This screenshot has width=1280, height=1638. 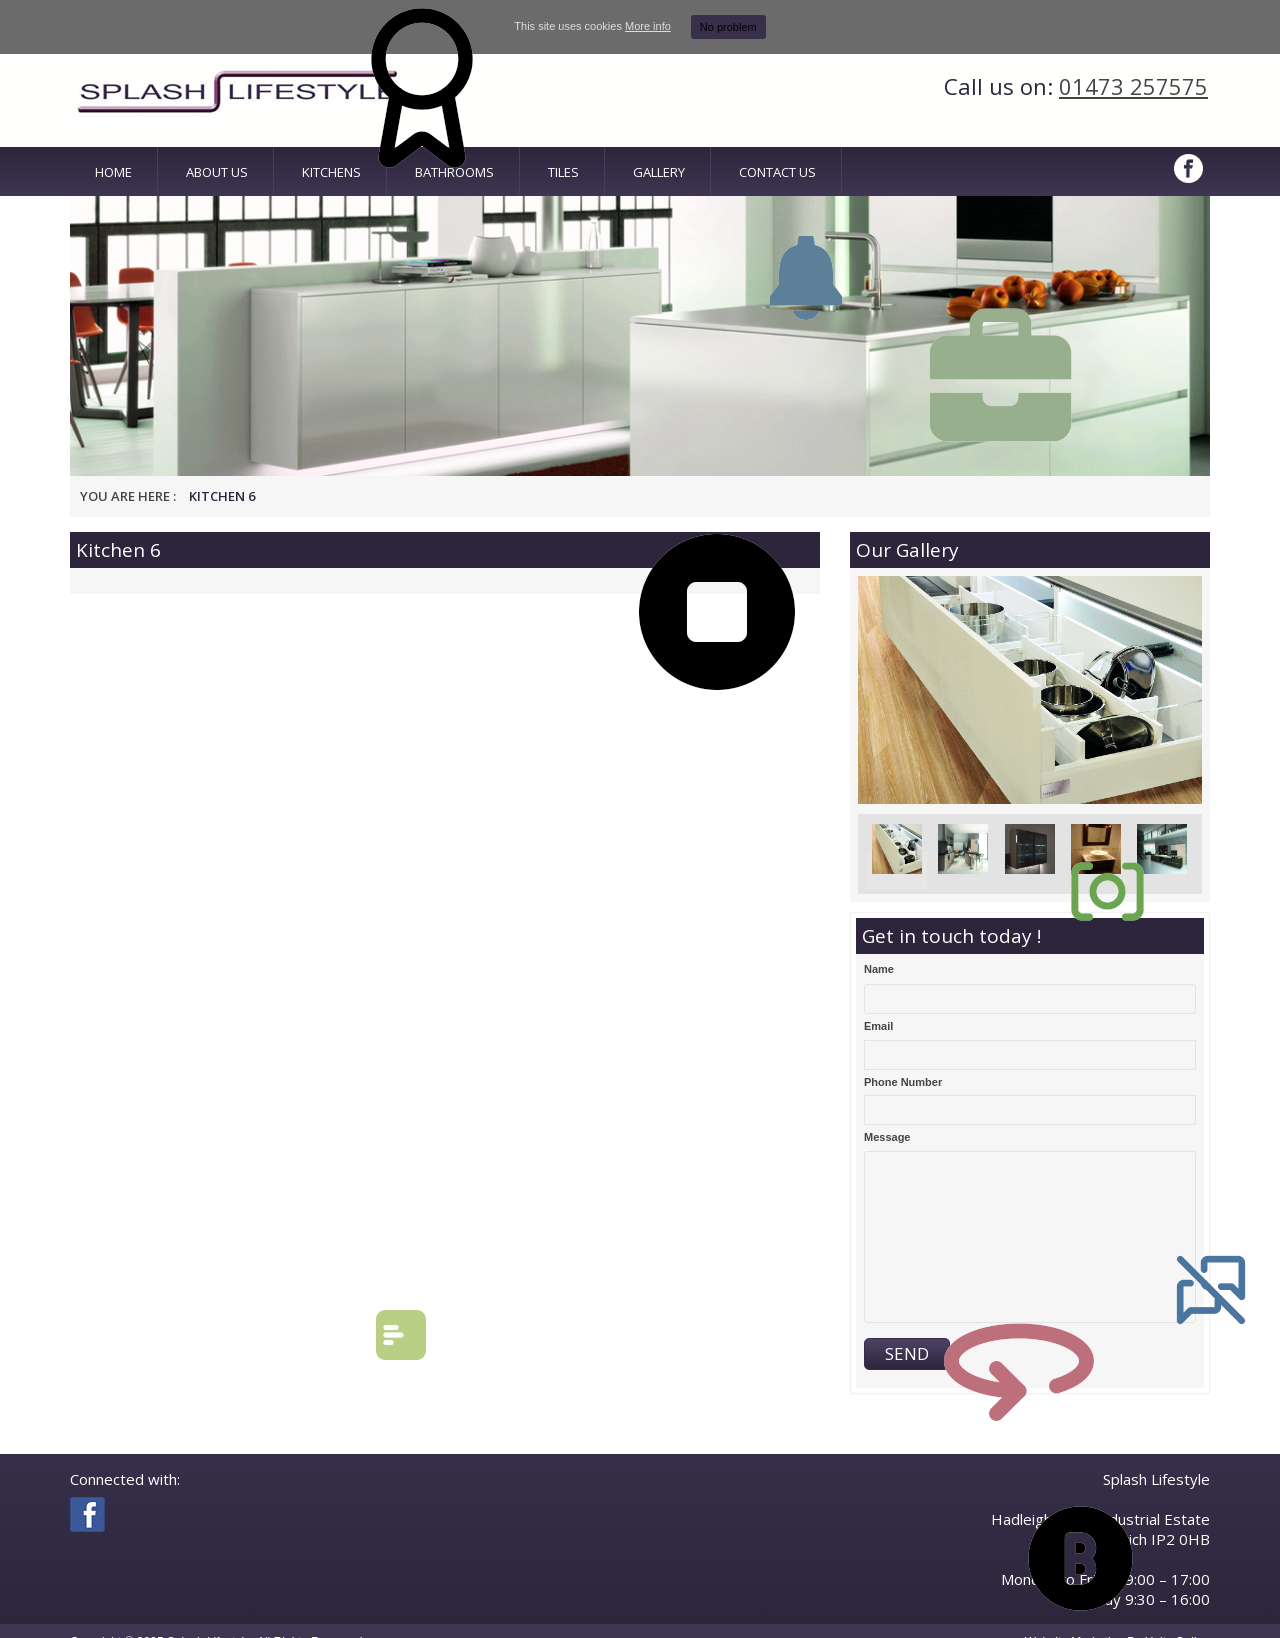 I want to click on apply bold formatting to selected text, so click(x=1080, y=1558).